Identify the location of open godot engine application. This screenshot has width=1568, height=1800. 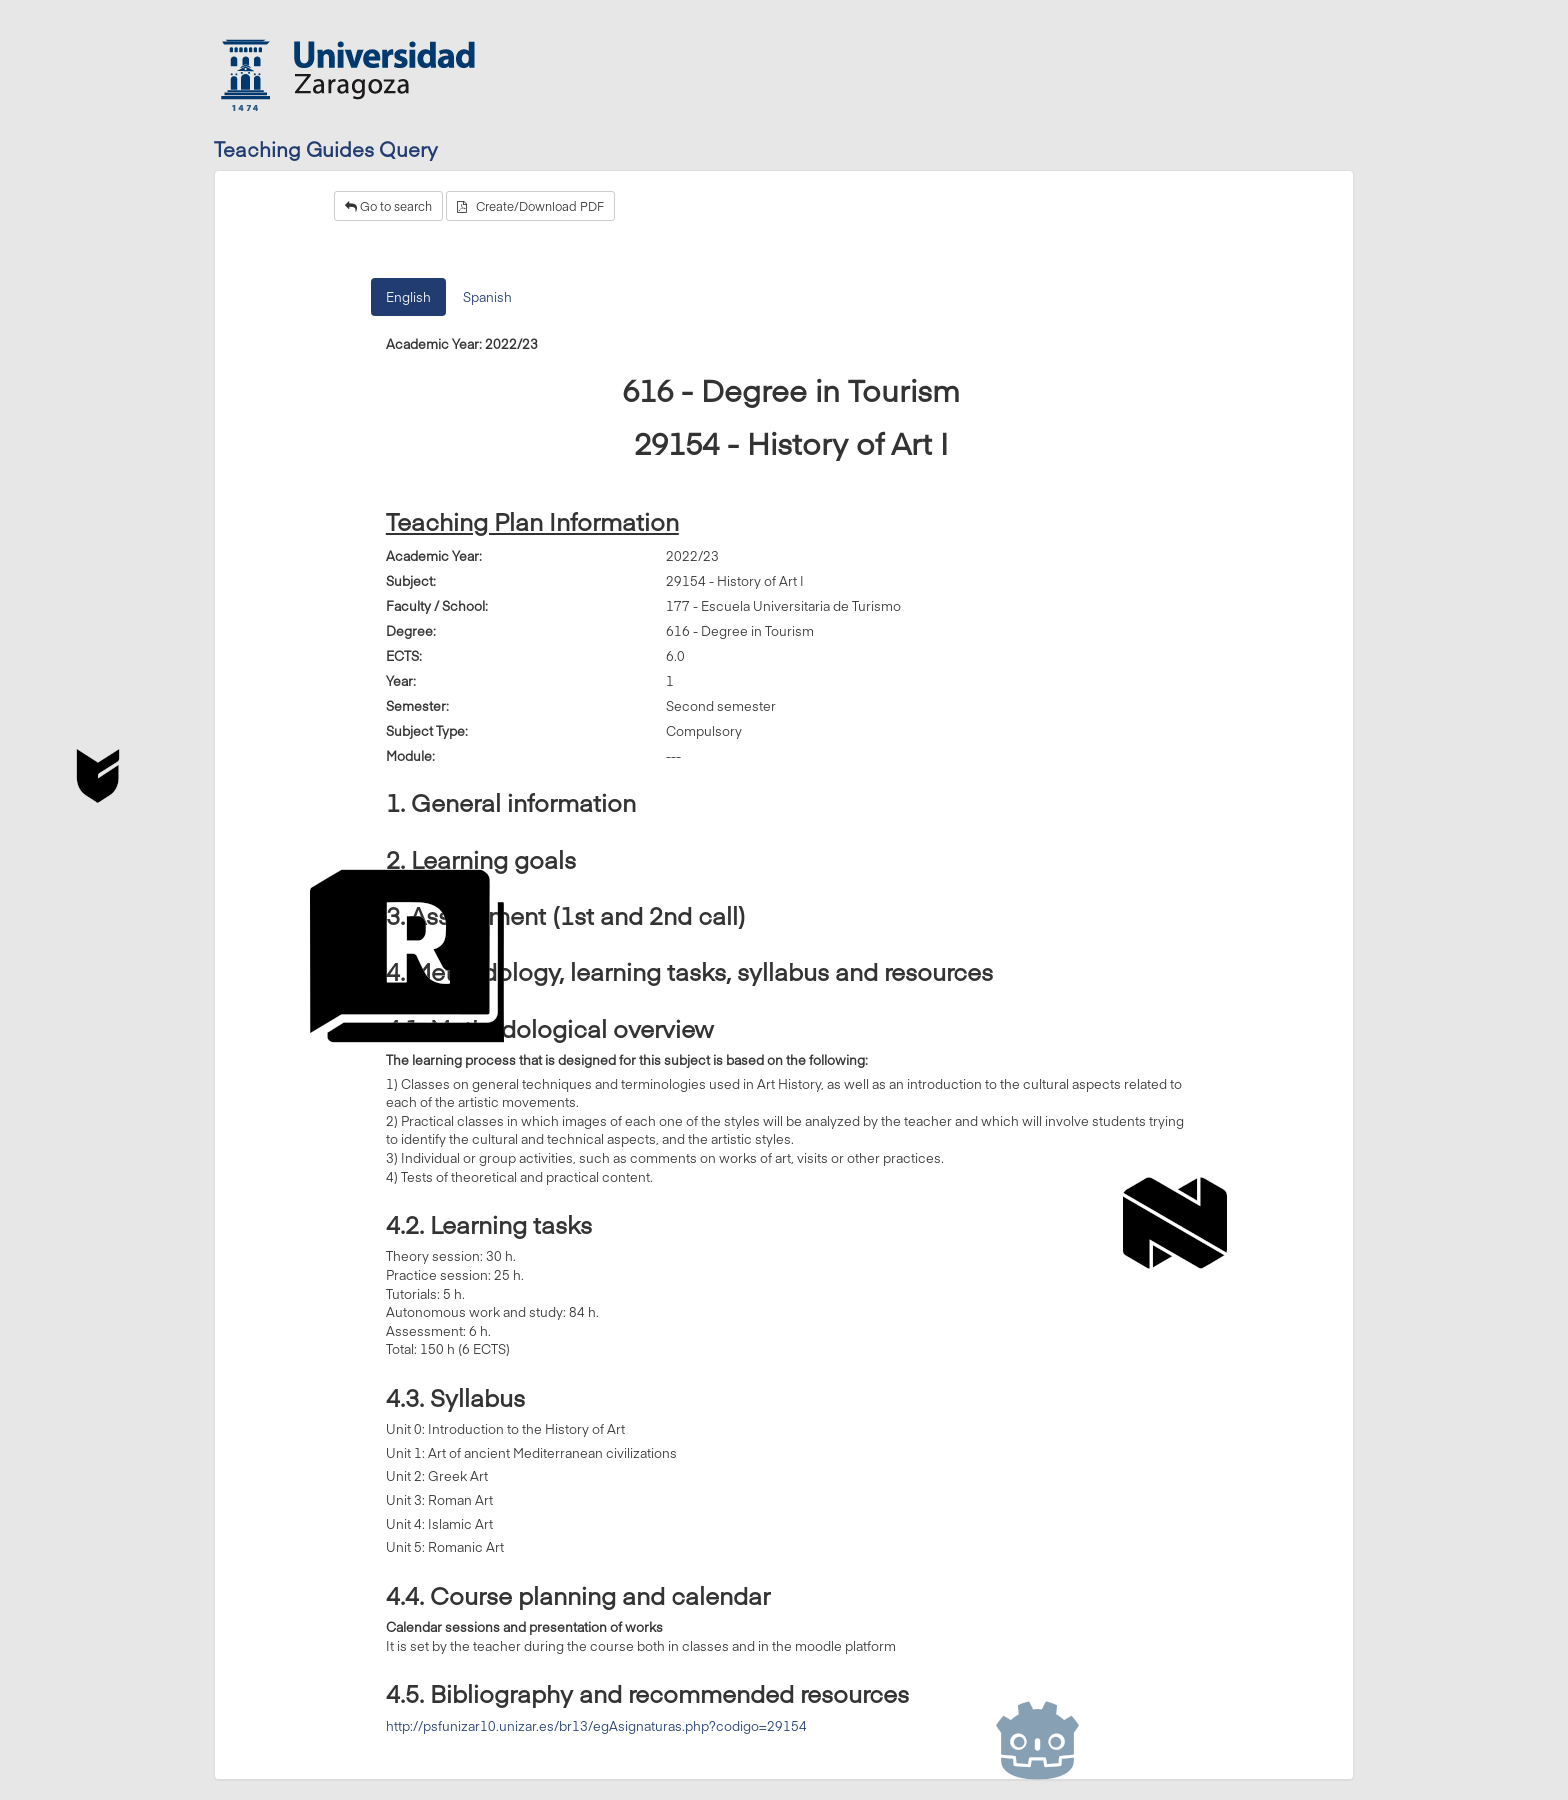
(1037, 1740).